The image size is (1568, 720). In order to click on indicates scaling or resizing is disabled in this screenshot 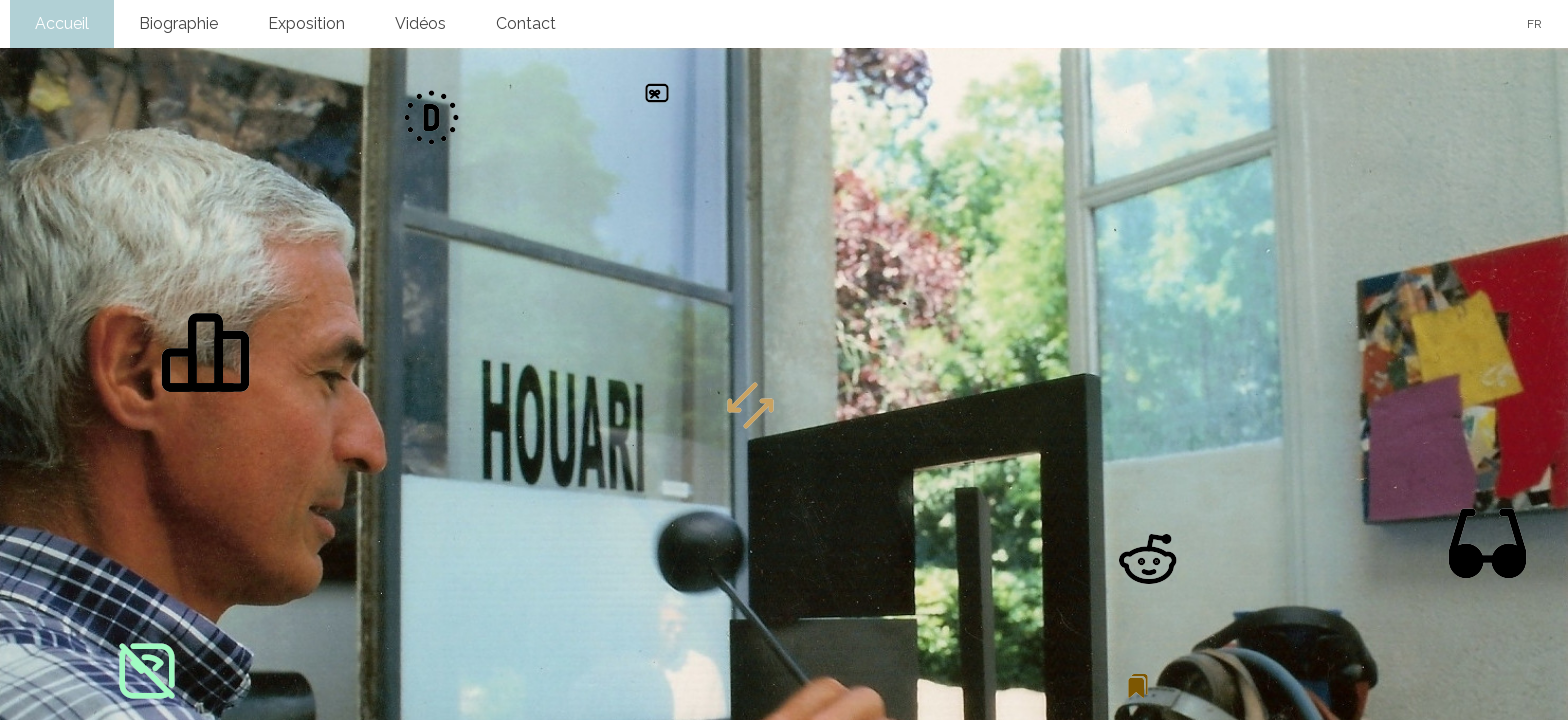, I will do `click(147, 671)`.